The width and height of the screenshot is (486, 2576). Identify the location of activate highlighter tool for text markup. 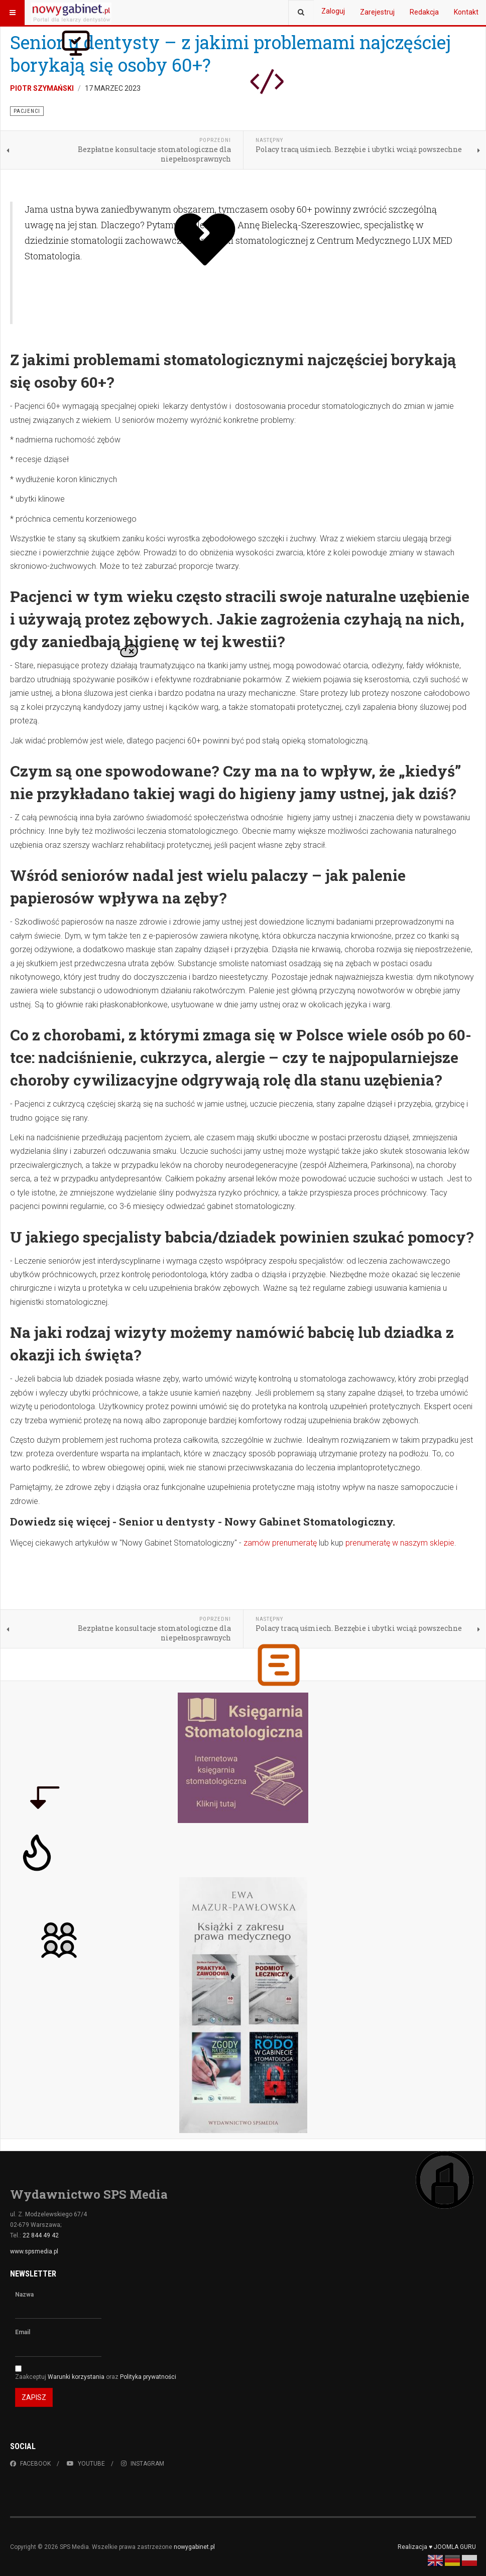
(444, 2180).